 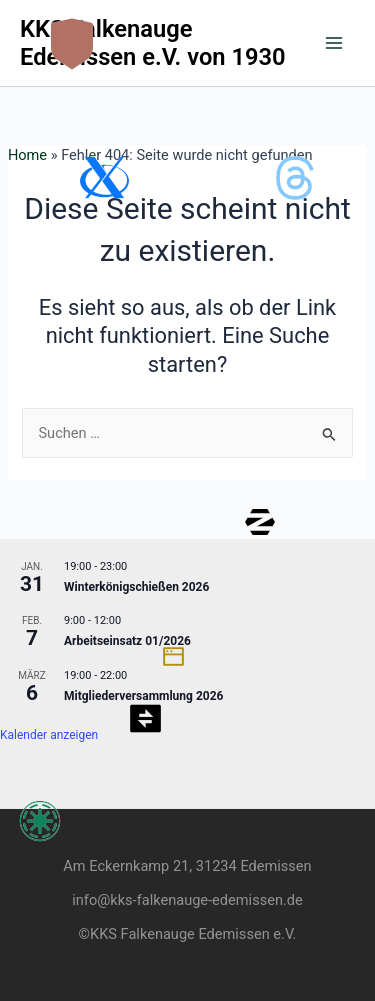 I want to click on open the Threads app, so click(x=295, y=178).